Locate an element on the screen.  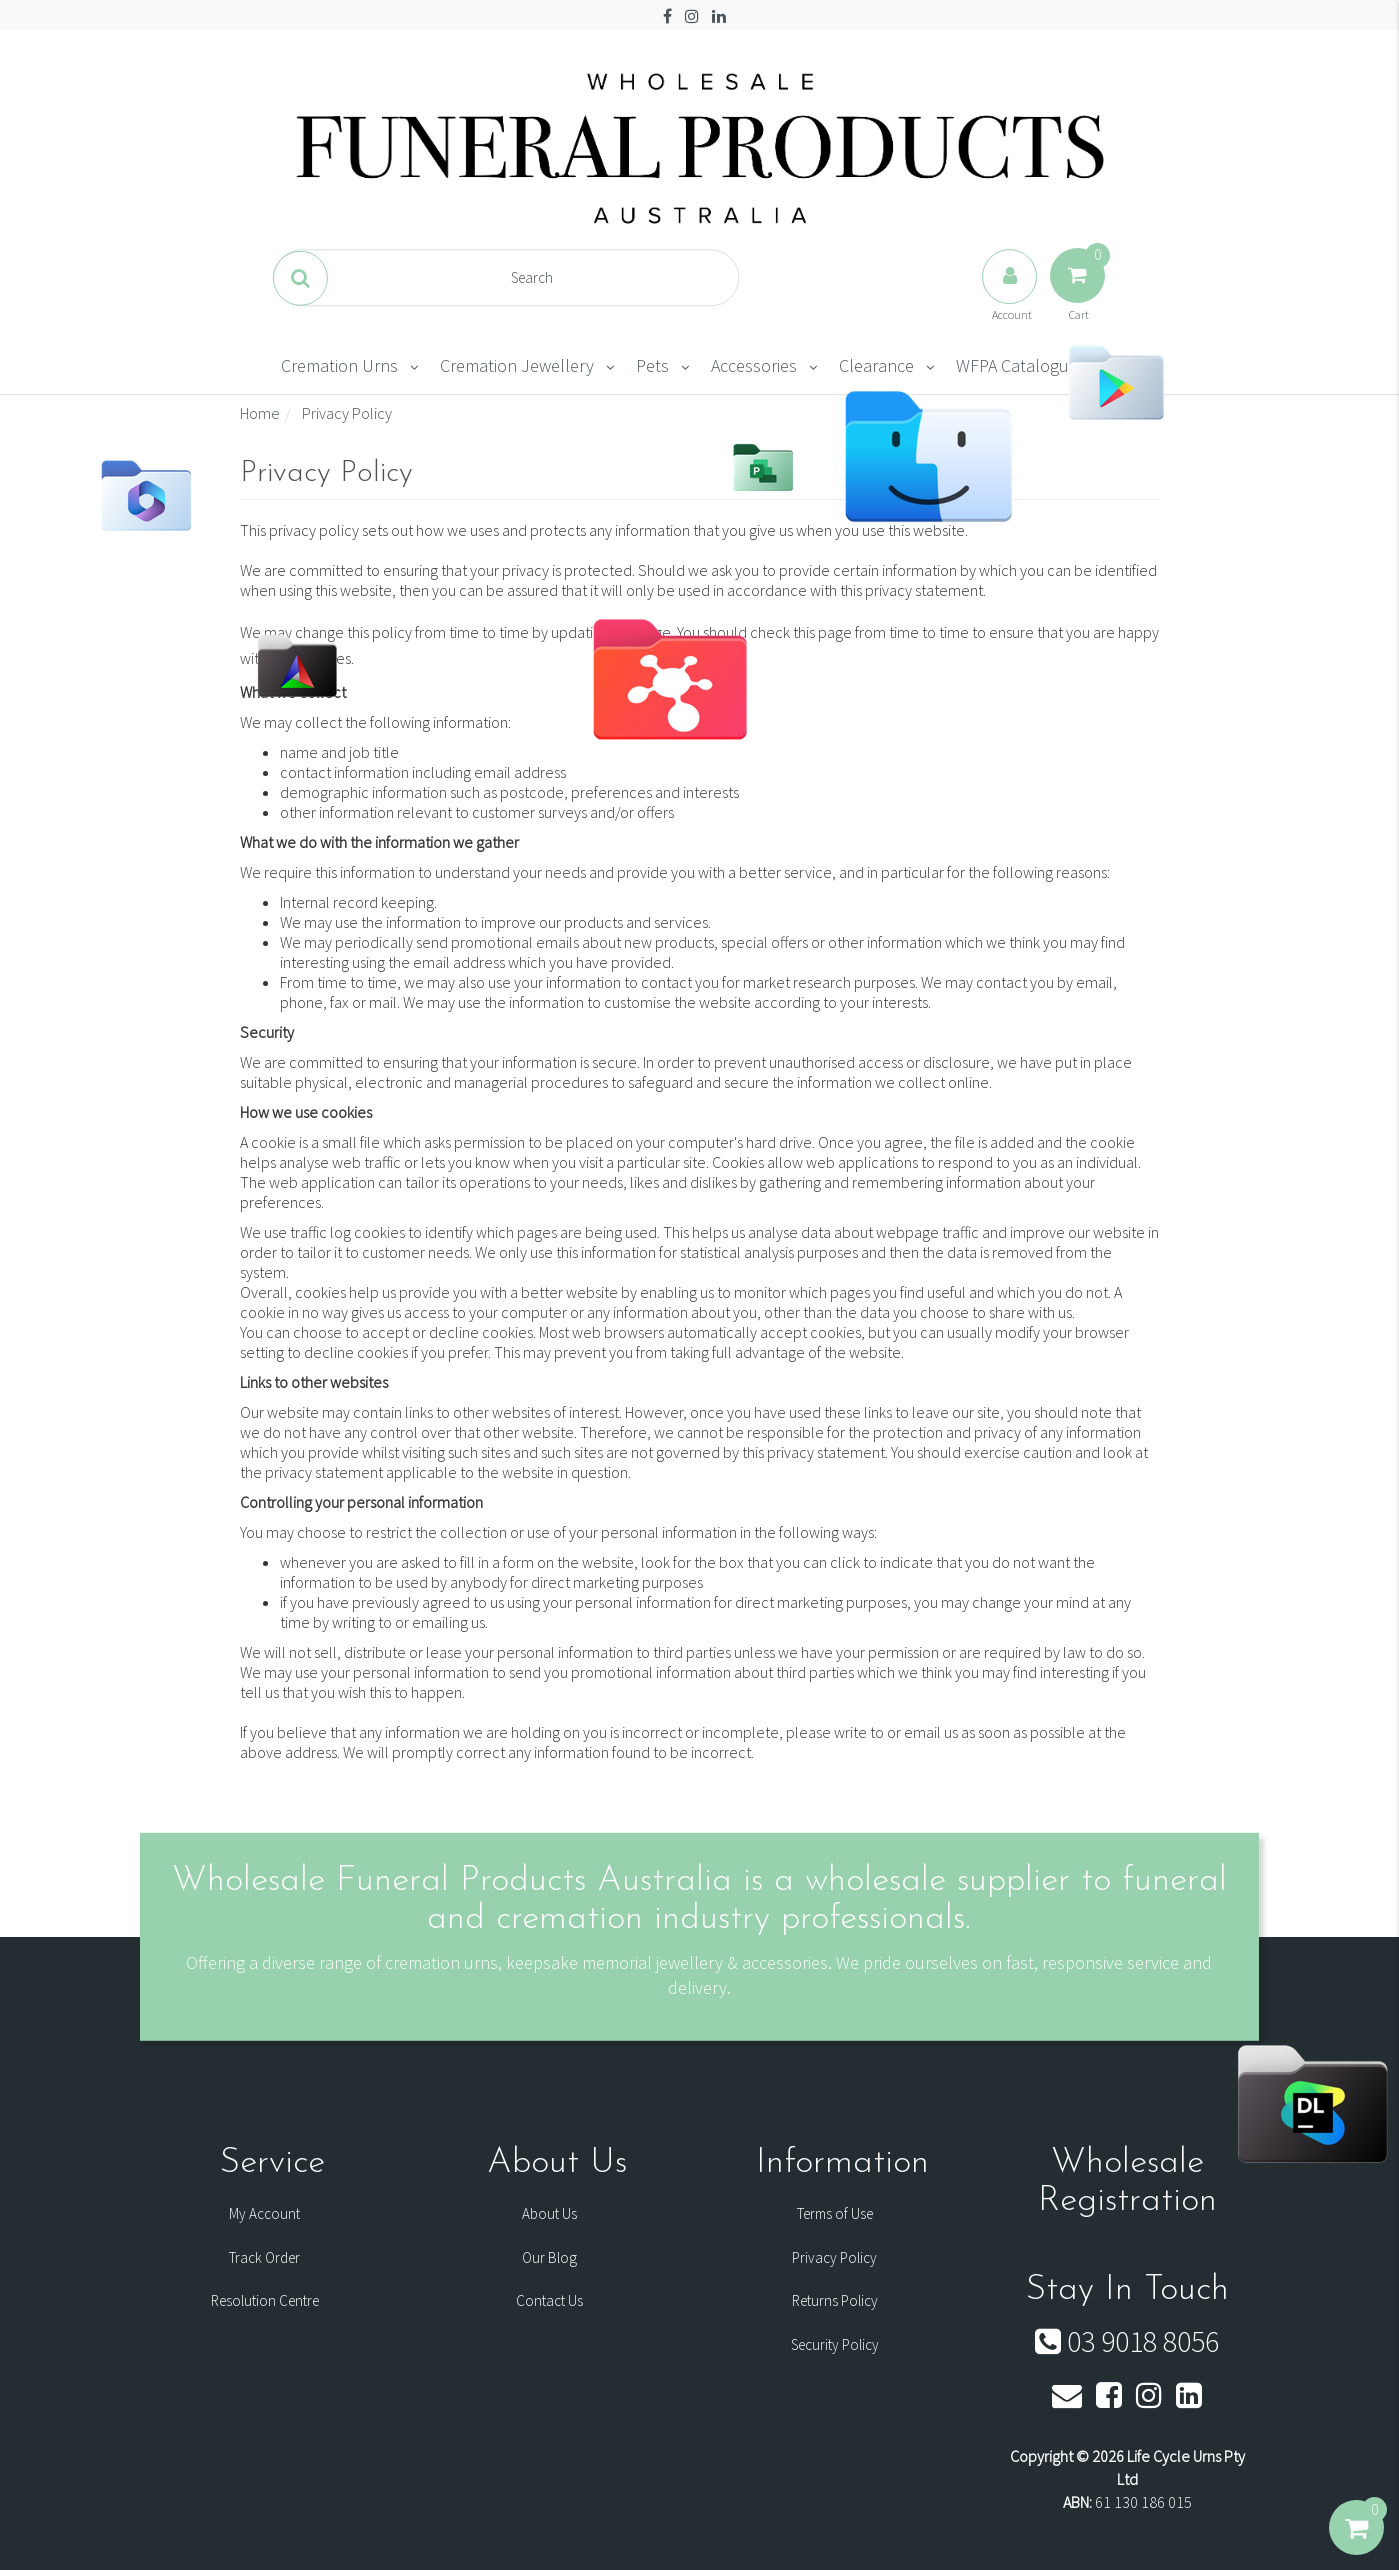
open datalore project files folder is located at coordinates (1312, 2108).